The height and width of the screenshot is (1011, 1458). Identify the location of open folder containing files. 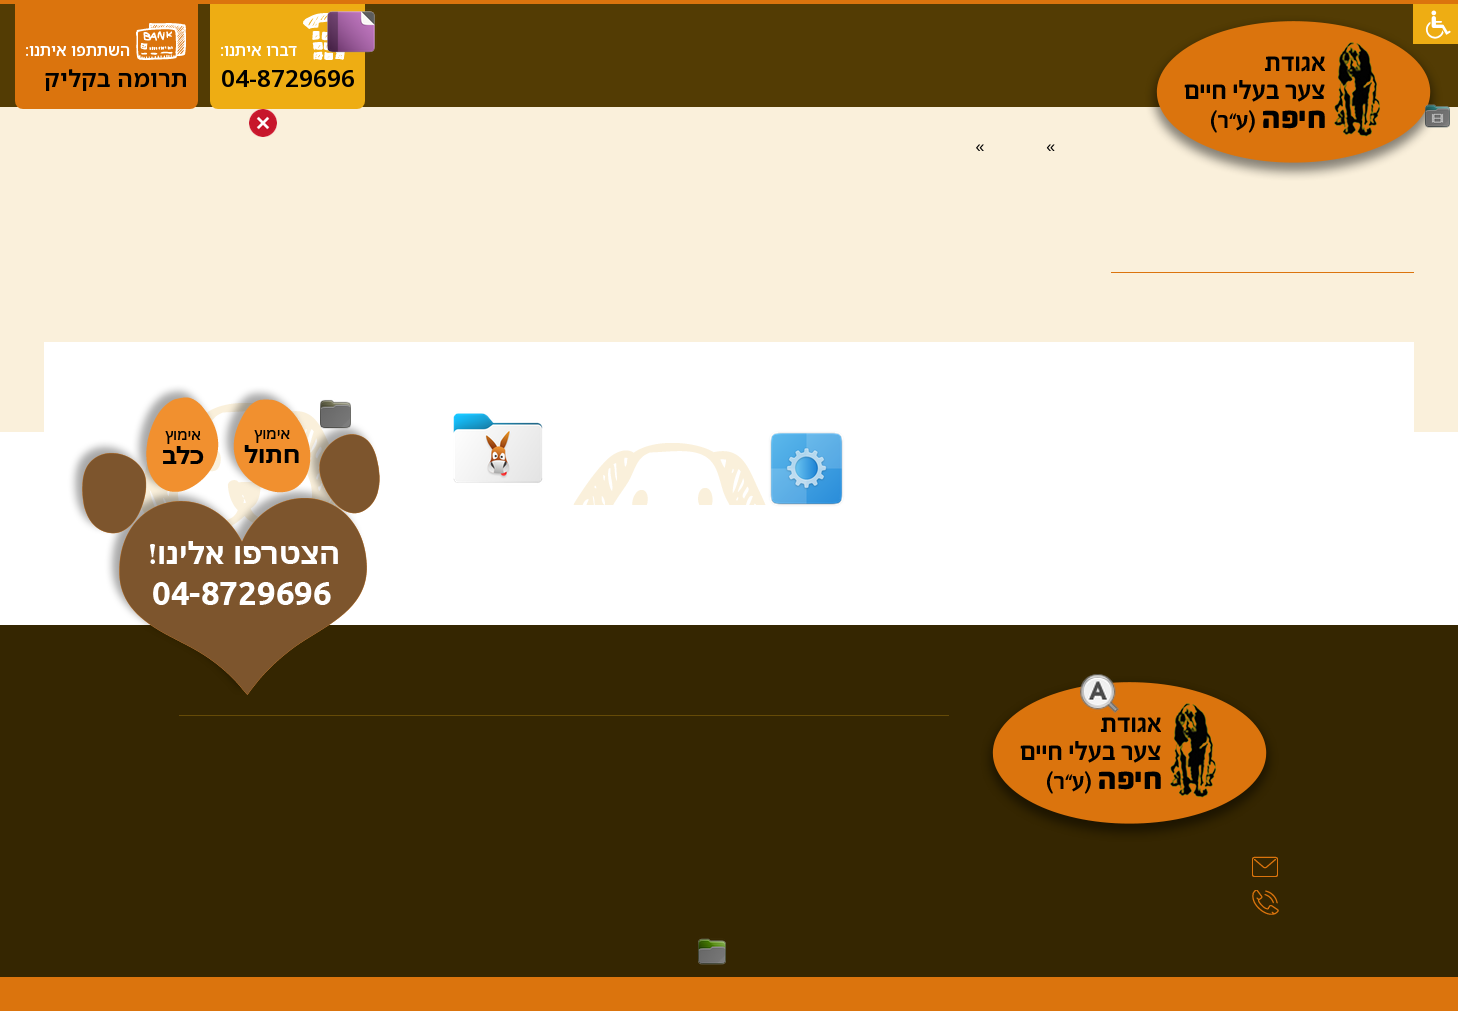
(712, 951).